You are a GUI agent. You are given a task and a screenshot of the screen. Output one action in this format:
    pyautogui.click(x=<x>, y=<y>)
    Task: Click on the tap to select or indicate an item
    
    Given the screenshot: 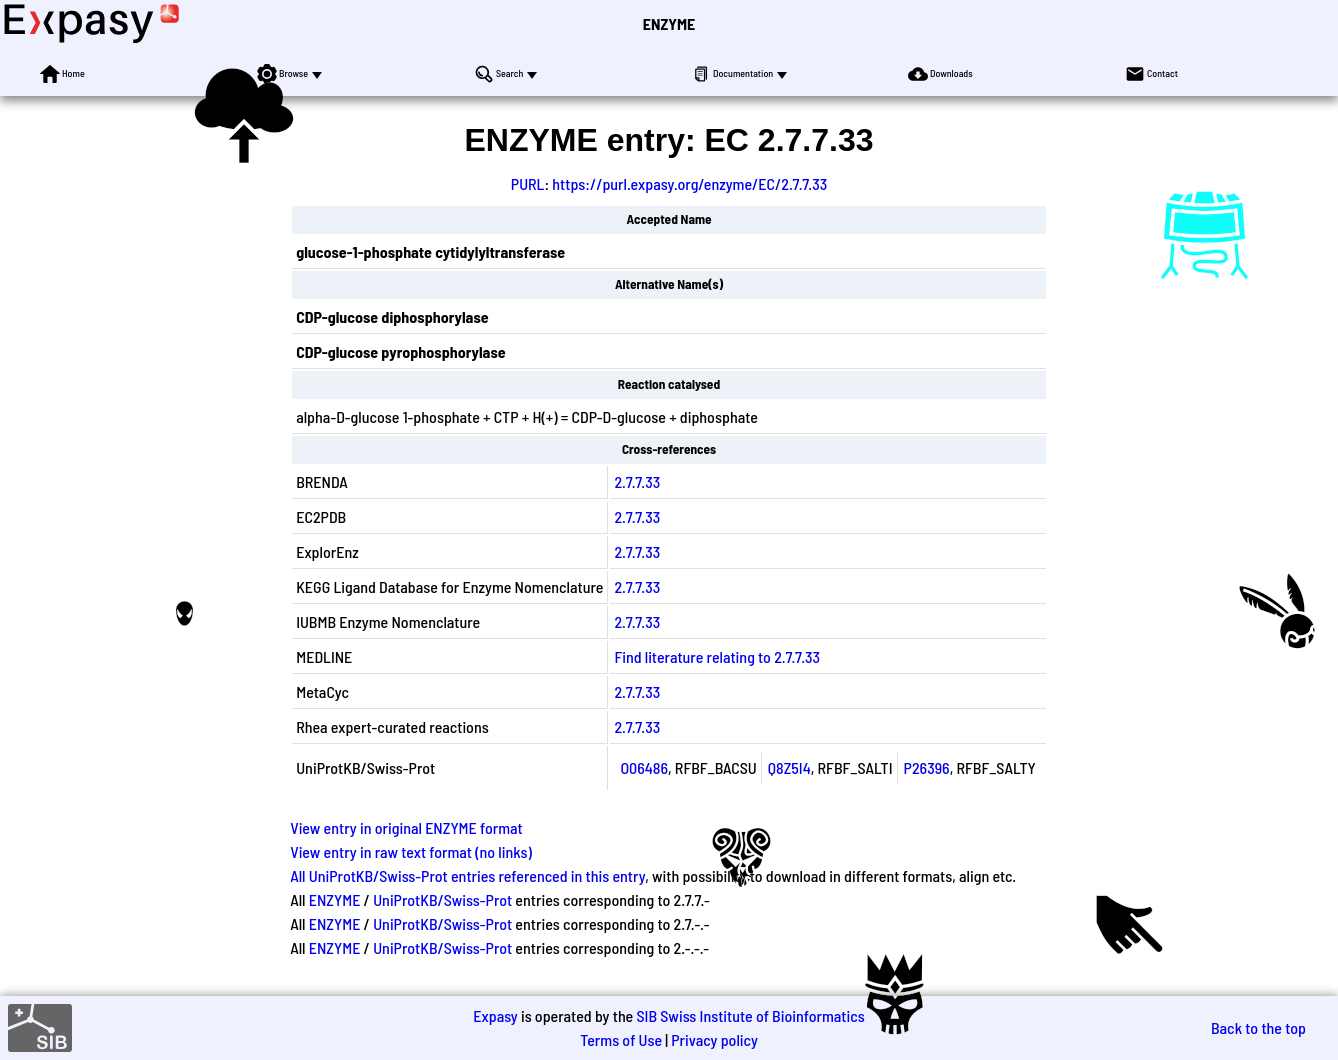 What is the action you would take?
    pyautogui.click(x=1129, y=928)
    